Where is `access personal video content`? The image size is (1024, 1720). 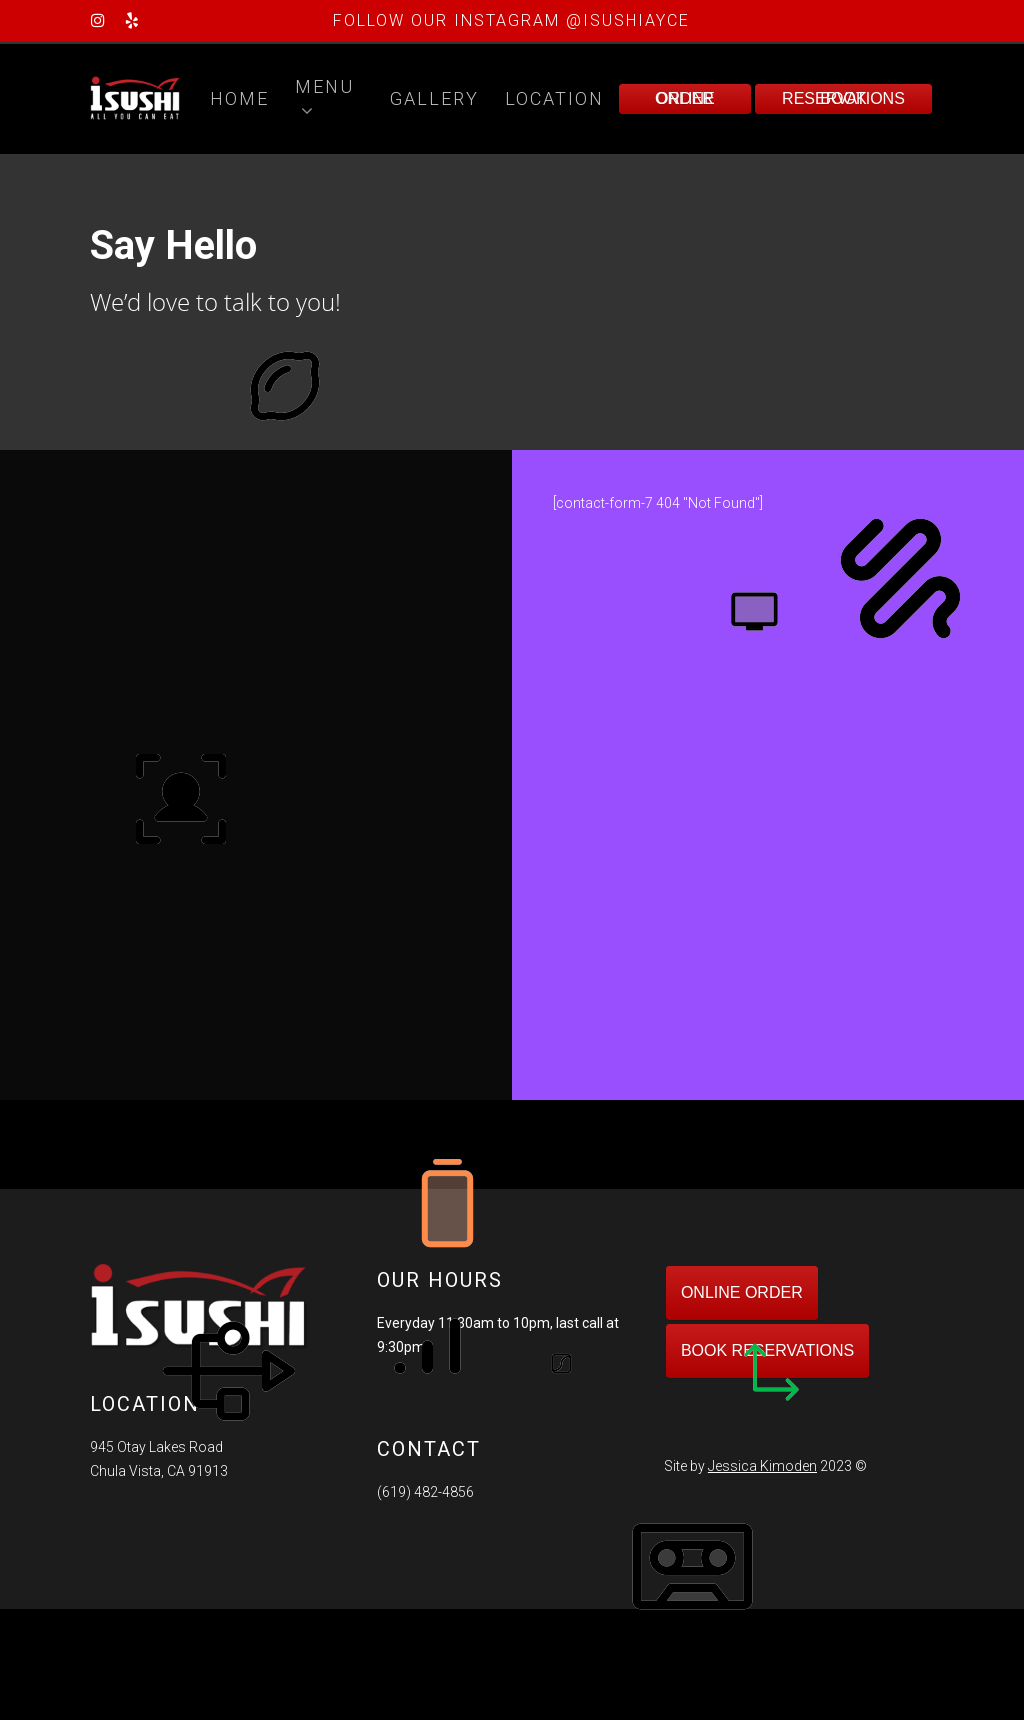 access personal video content is located at coordinates (754, 611).